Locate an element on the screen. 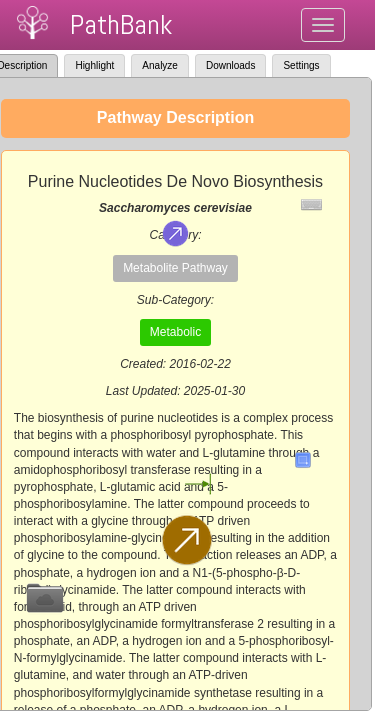 The height and width of the screenshot is (720, 375). jump to the last item in a list is located at coordinates (198, 484).